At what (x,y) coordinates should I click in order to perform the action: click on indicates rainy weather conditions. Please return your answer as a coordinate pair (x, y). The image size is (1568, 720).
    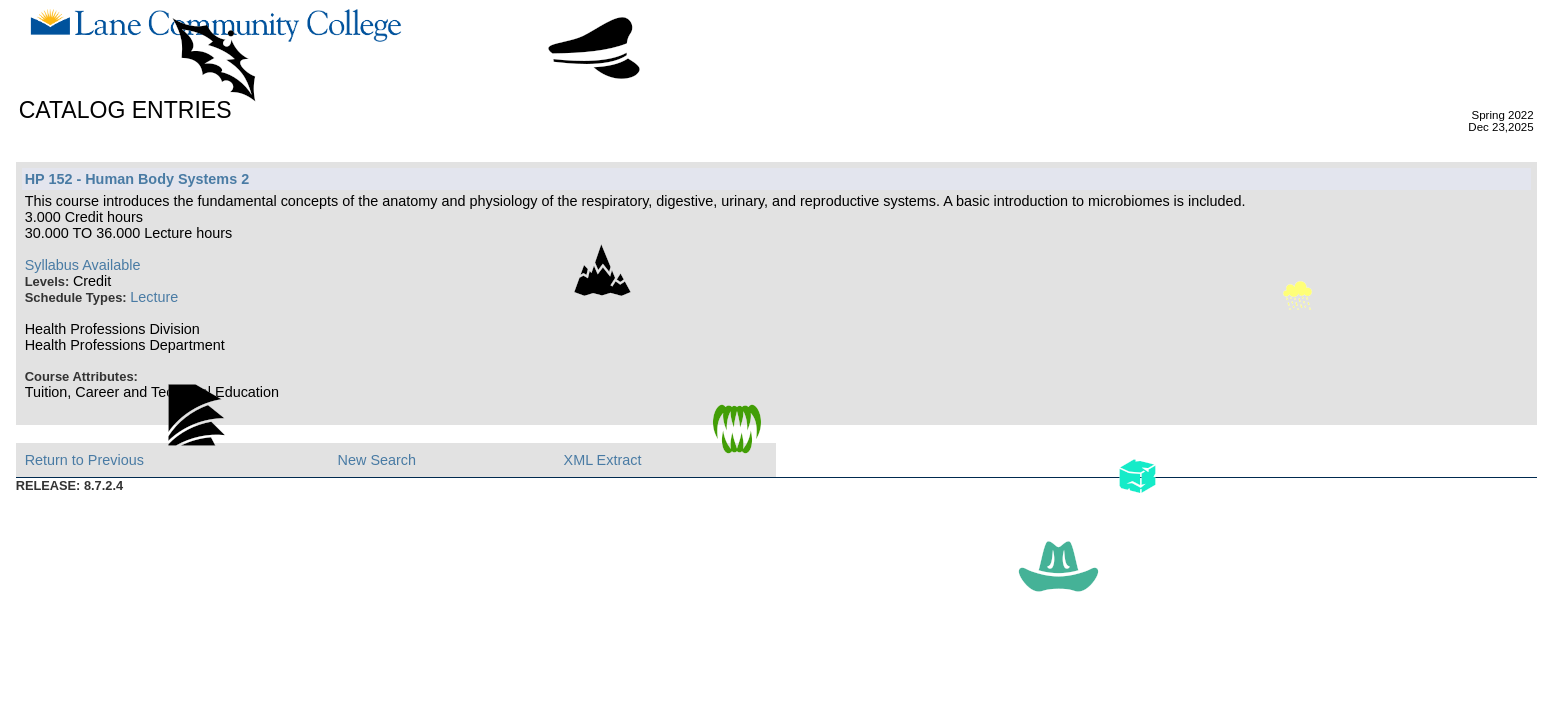
    Looking at the image, I should click on (1297, 295).